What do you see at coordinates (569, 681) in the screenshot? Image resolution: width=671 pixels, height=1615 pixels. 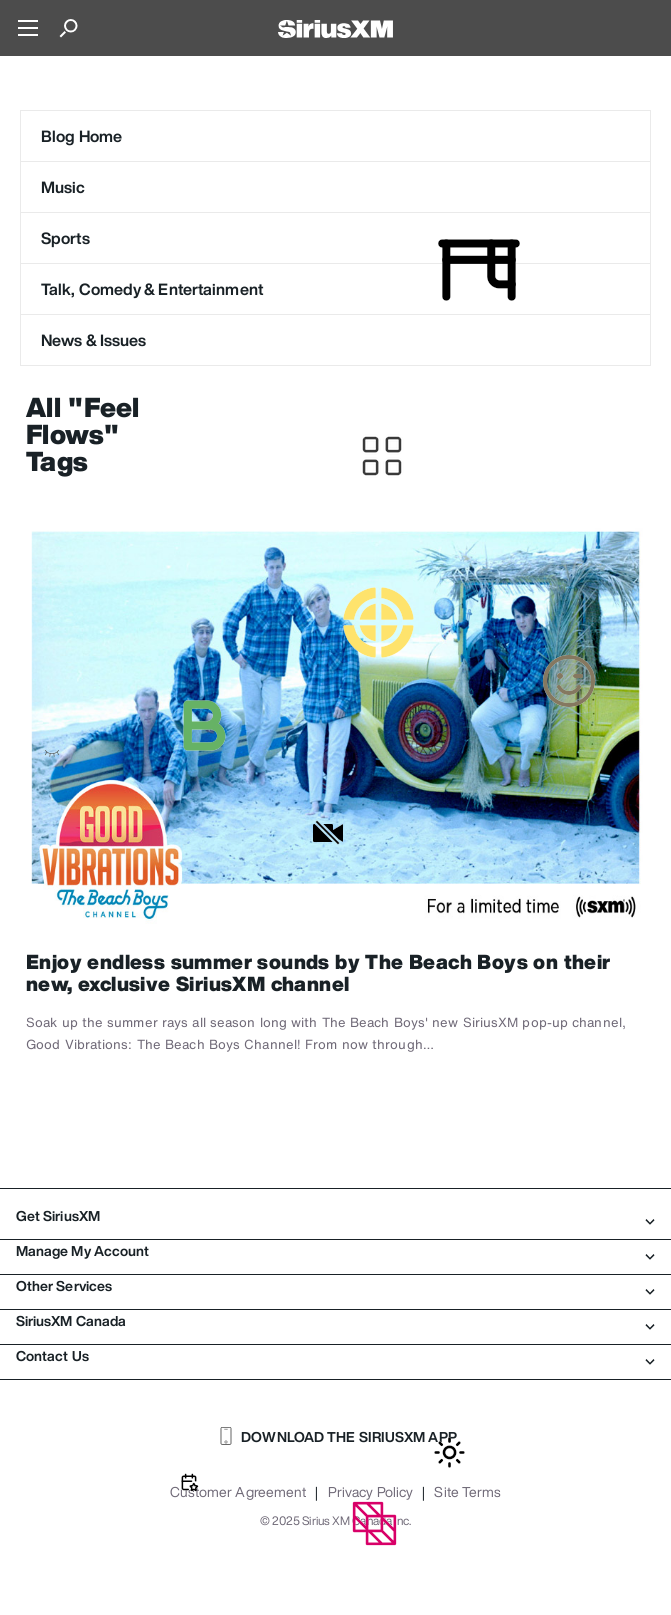 I see `insert a winking emoji or emoticon` at bounding box center [569, 681].